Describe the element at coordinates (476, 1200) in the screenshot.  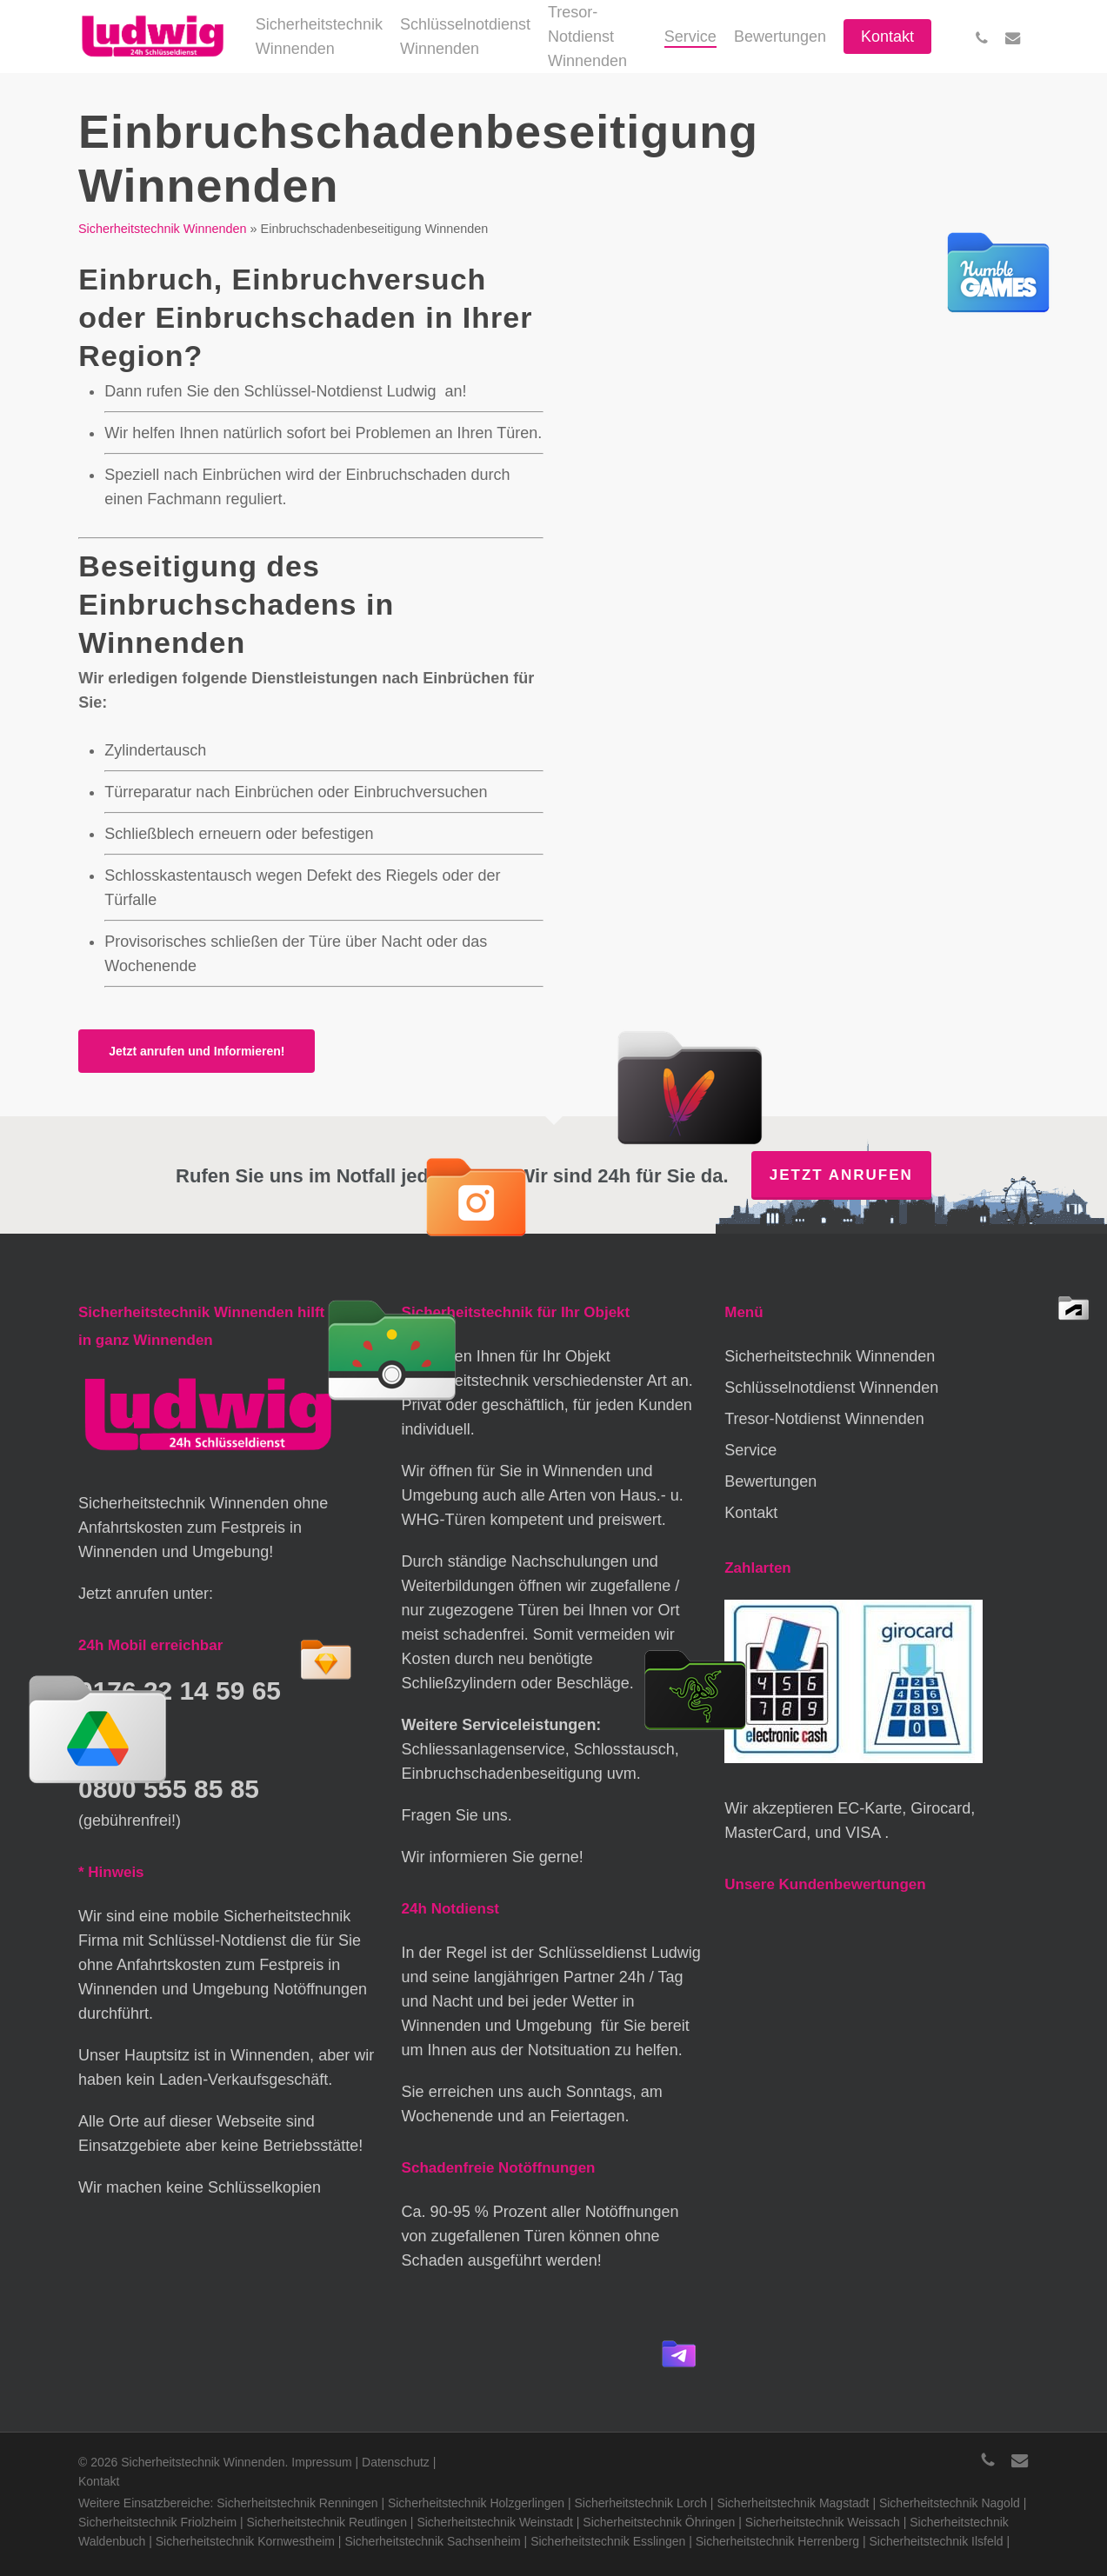
I see `open 4K Stogram downloads folder` at that location.